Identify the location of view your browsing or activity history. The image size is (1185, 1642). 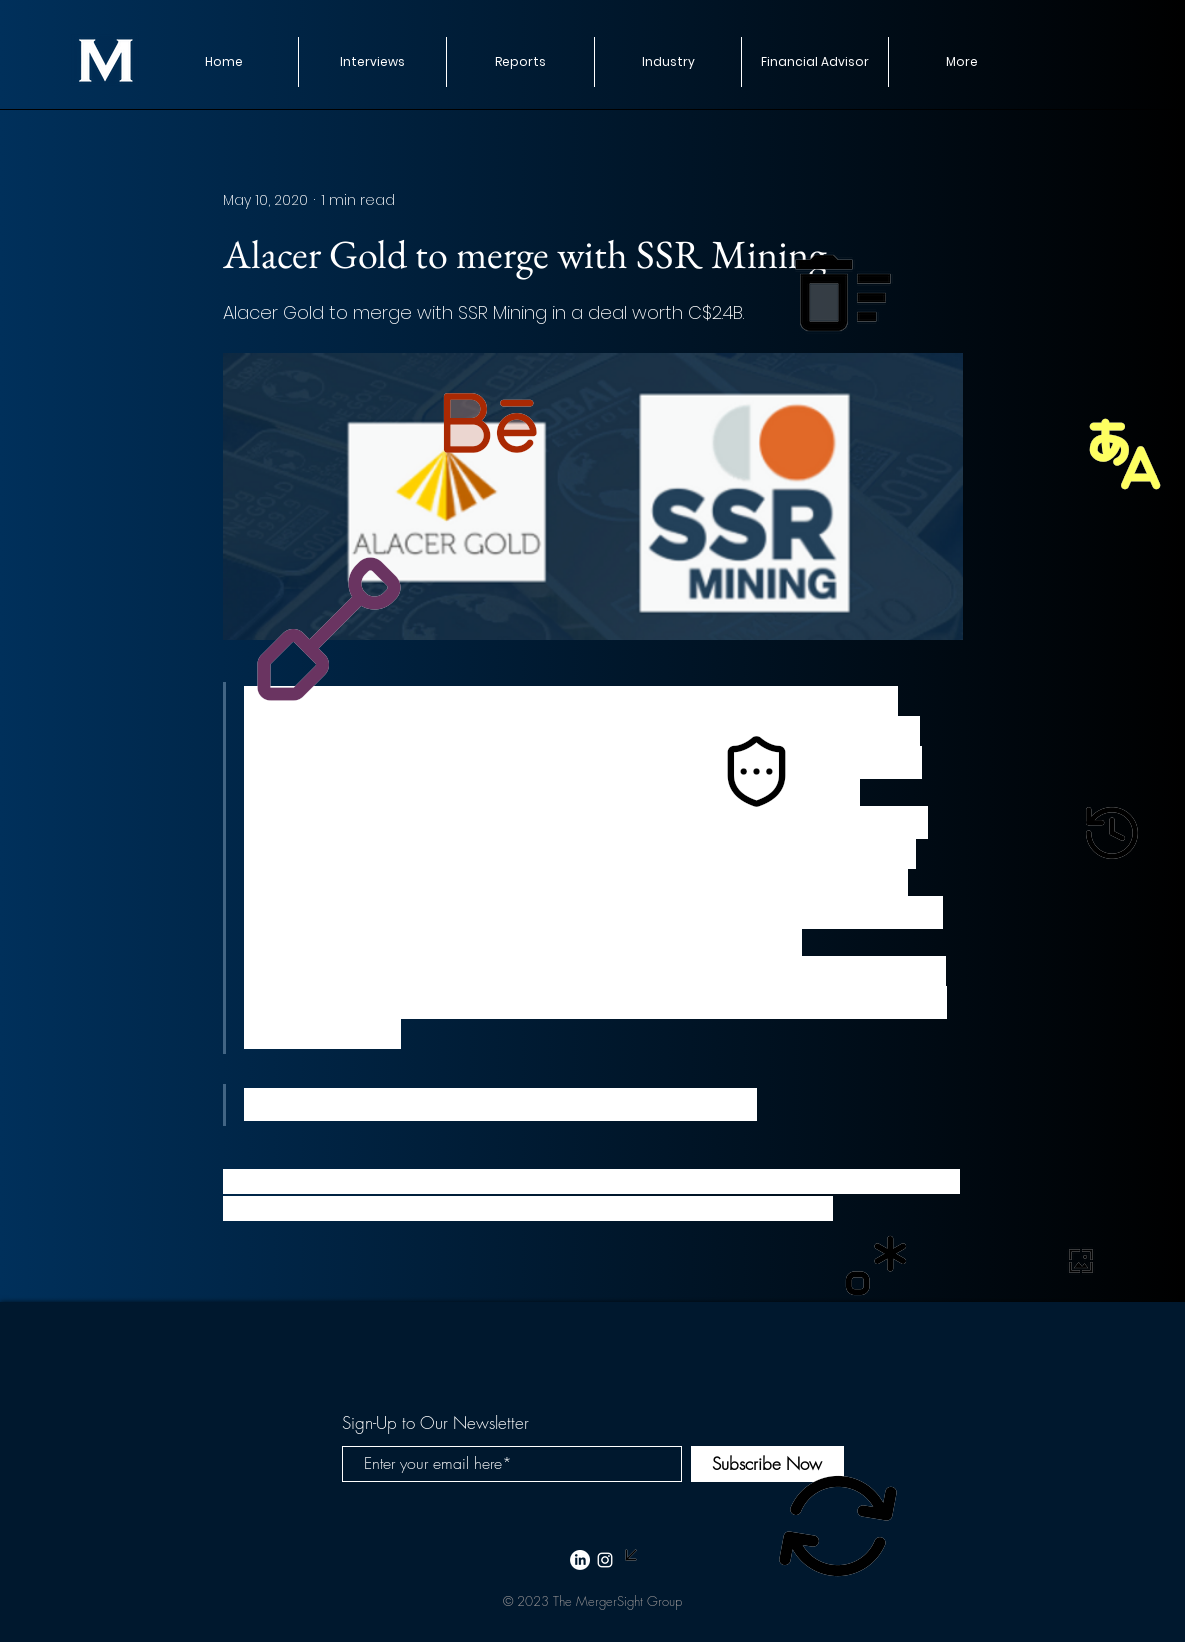
(1112, 833).